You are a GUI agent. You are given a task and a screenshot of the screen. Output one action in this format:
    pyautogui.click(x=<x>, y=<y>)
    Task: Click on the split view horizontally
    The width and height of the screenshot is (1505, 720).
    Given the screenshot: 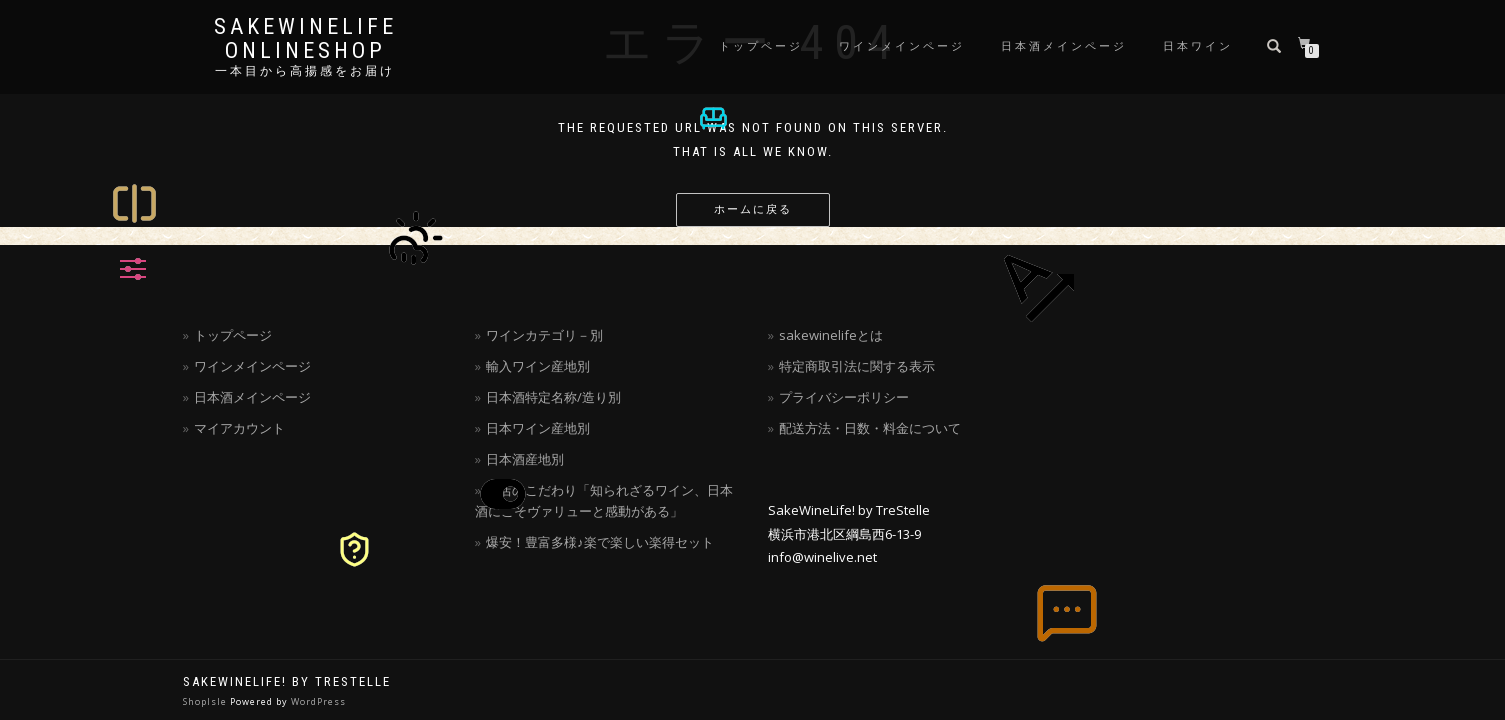 What is the action you would take?
    pyautogui.click(x=134, y=203)
    